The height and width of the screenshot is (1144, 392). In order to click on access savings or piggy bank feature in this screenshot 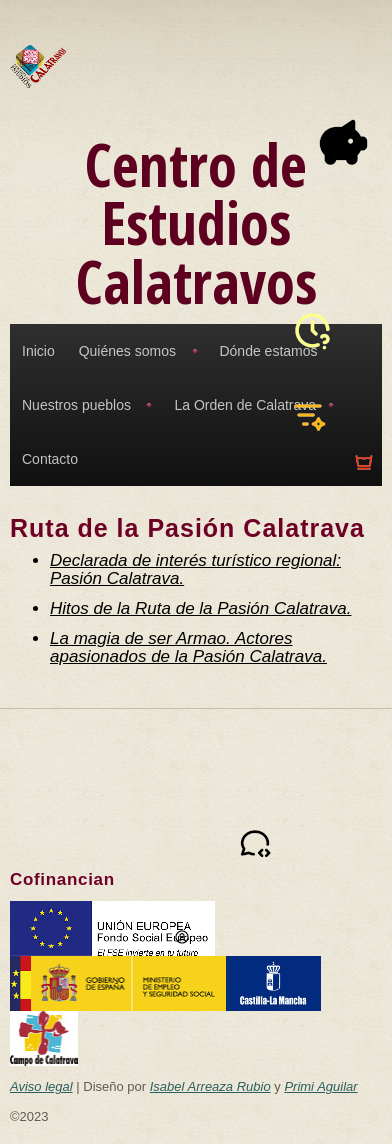, I will do `click(343, 143)`.